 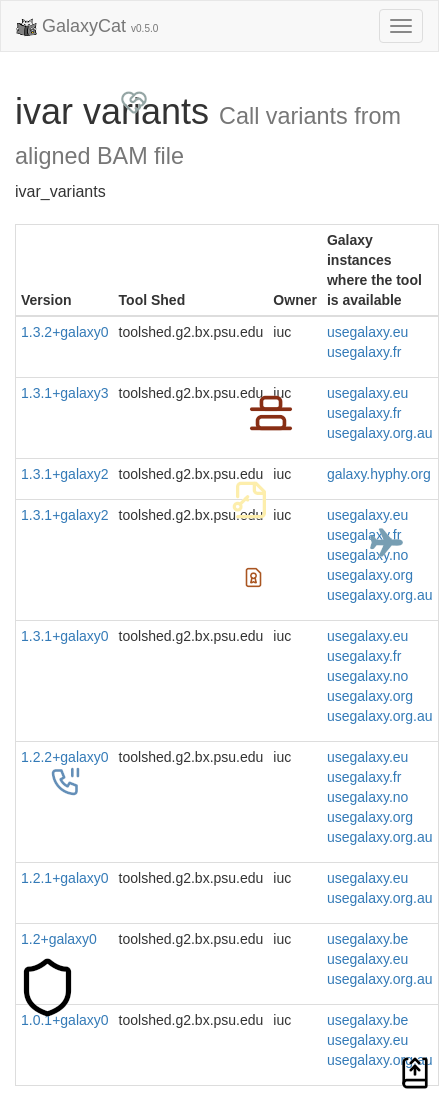 I want to click on access partnership or collaboration features, so click(x=134, y=102).